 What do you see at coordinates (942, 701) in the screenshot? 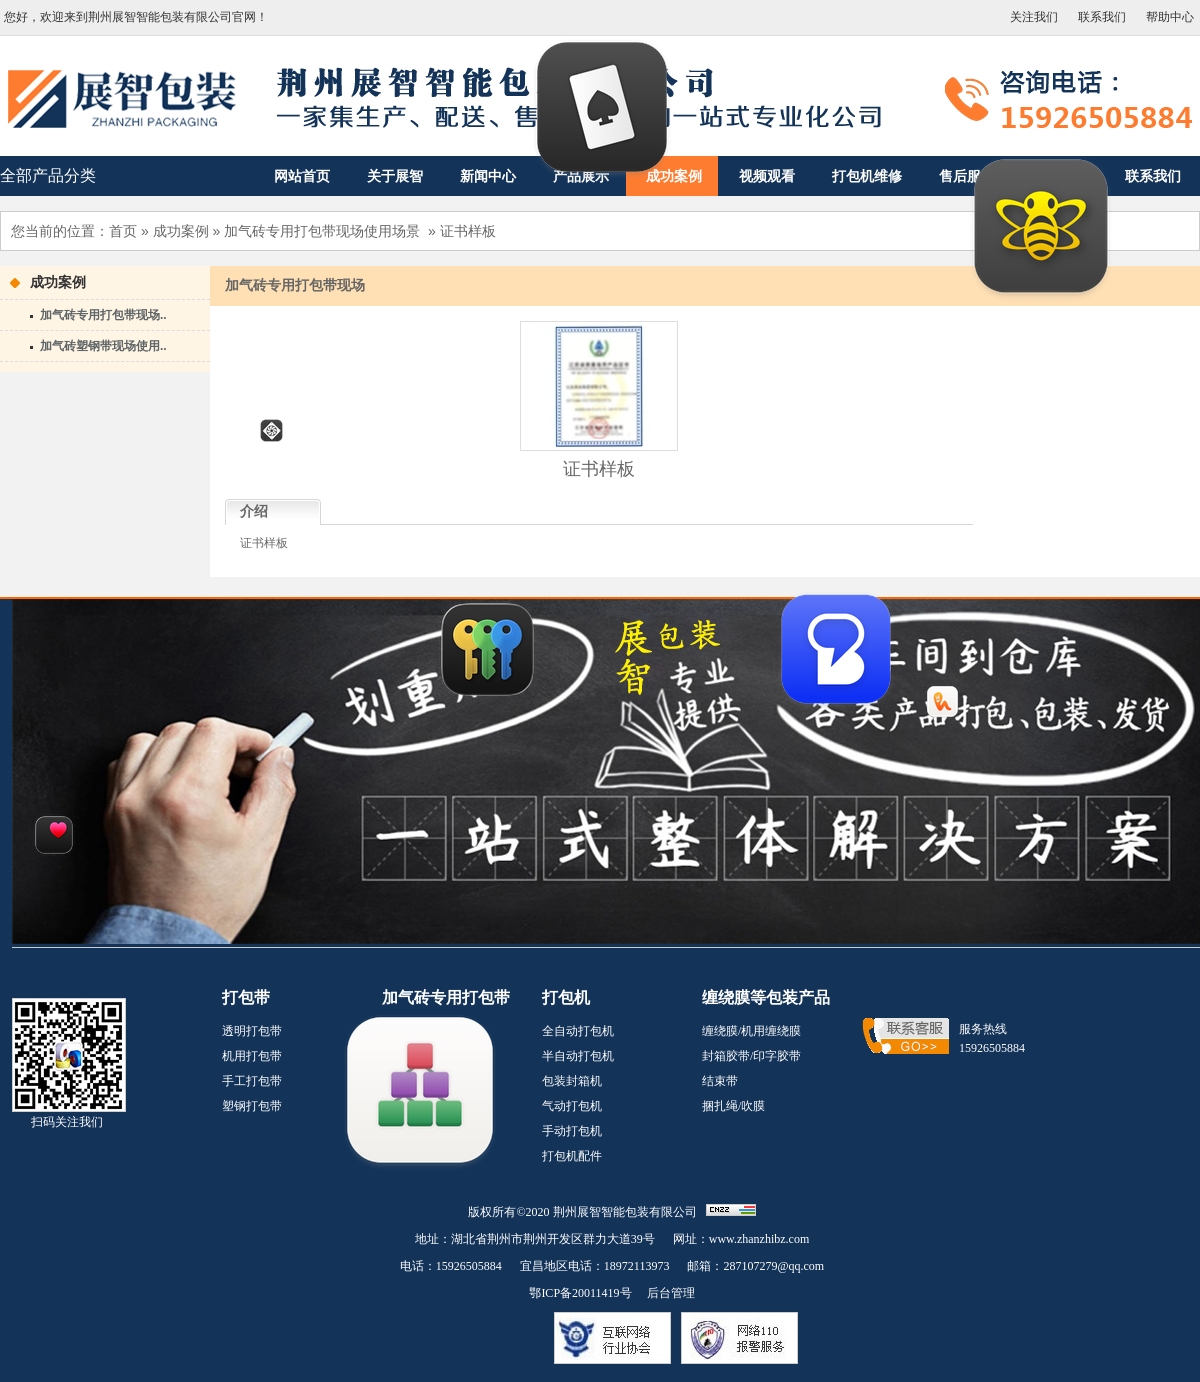
I see `launch gnome nibbles snake game` at bounding box center [942, 701].